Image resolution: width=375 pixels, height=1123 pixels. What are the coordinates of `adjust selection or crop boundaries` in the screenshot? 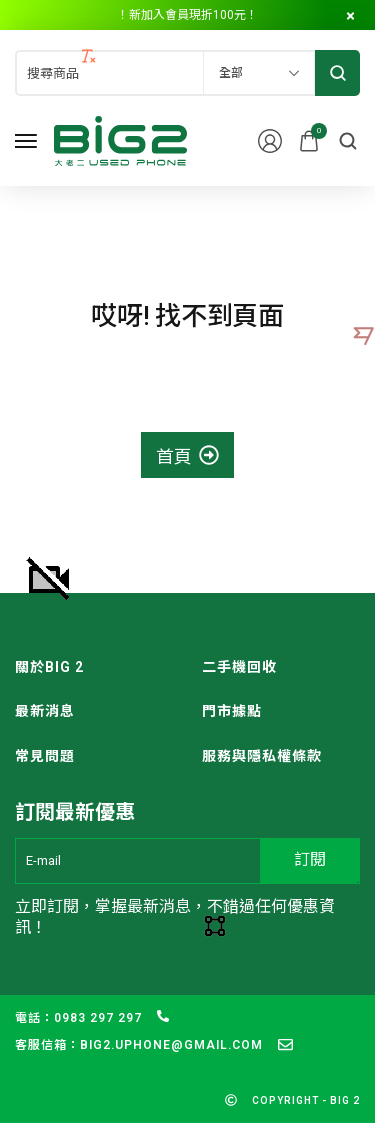 It's located at (215, 926).